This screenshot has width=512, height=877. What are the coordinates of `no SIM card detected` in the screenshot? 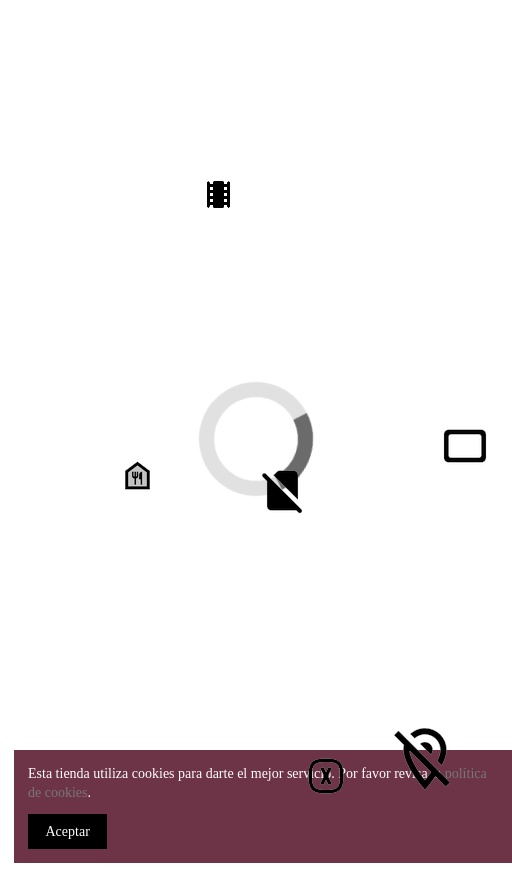 It's located at (282, 490).